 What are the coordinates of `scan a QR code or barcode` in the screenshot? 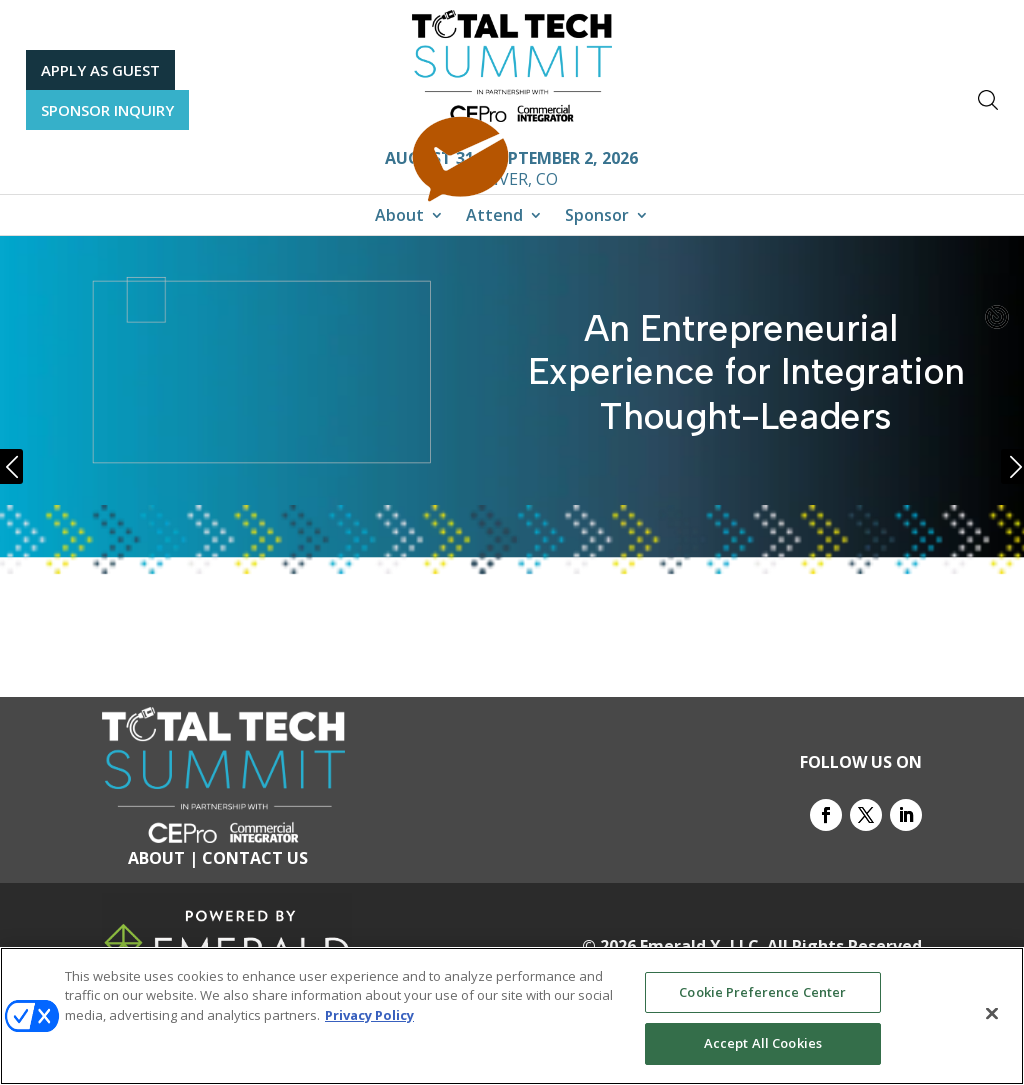 It's located at (997, 317).